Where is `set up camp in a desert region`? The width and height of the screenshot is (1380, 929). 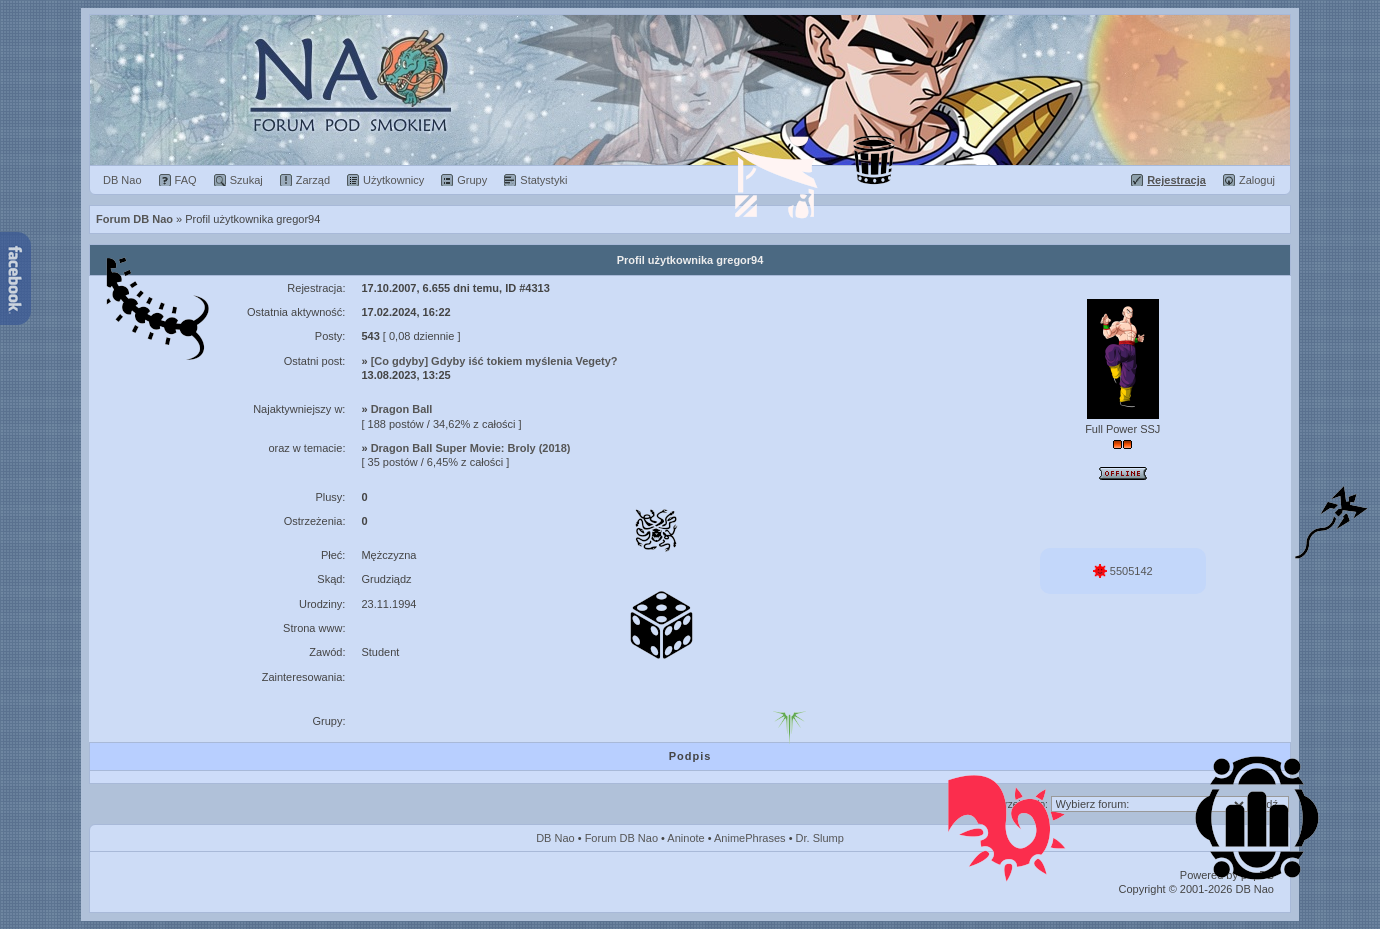
set up camp in a desert region is located at coordinates (775, 177).